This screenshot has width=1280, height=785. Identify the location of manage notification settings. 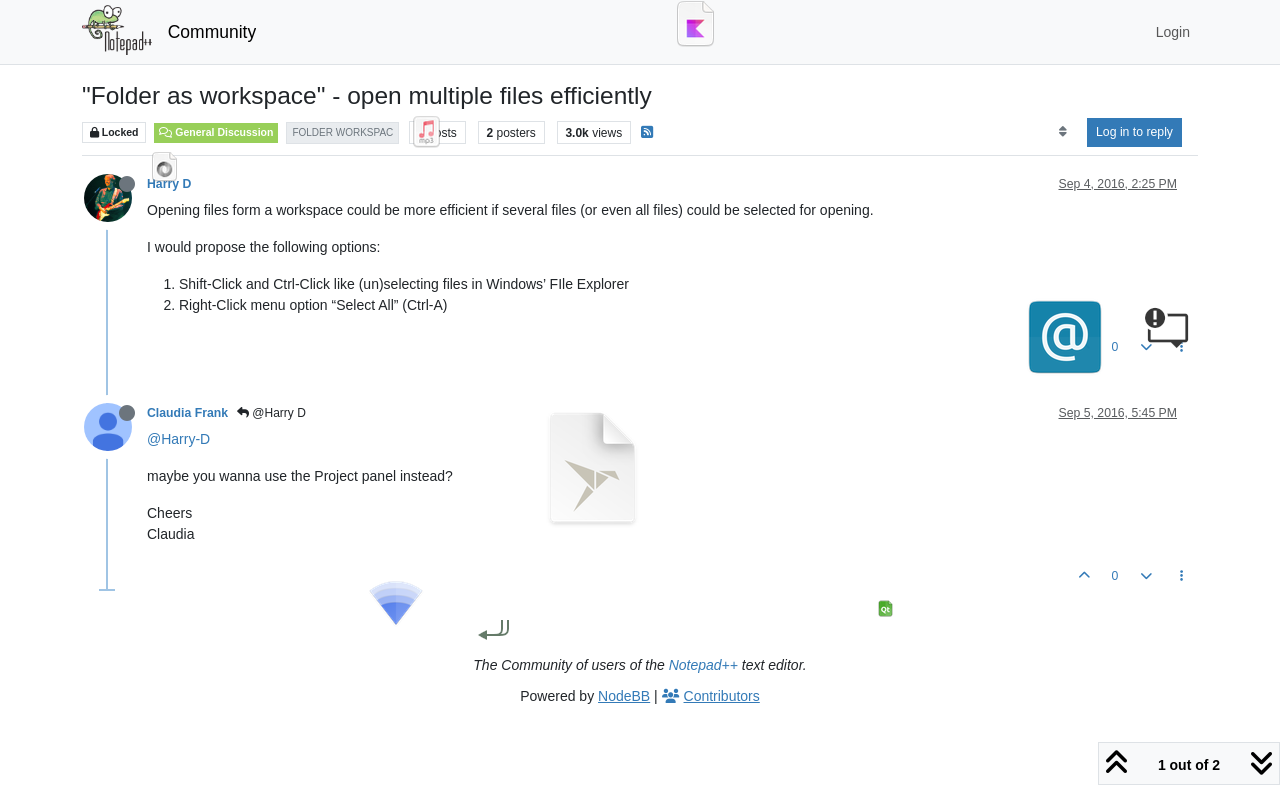
(1168, 328).